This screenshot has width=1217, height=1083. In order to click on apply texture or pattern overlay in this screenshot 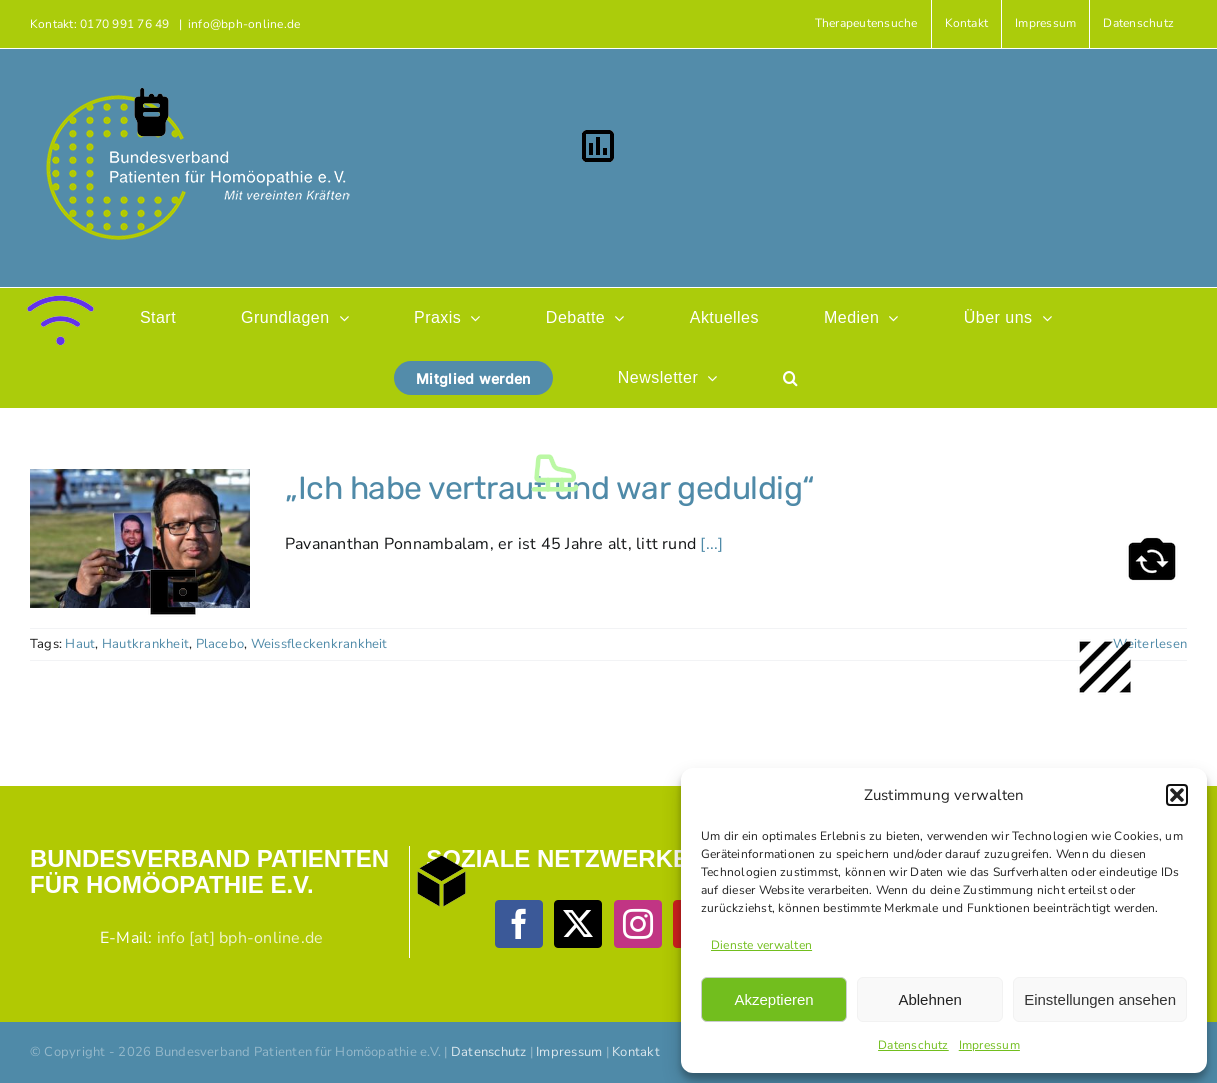, I will do `click(1105, 667)`.